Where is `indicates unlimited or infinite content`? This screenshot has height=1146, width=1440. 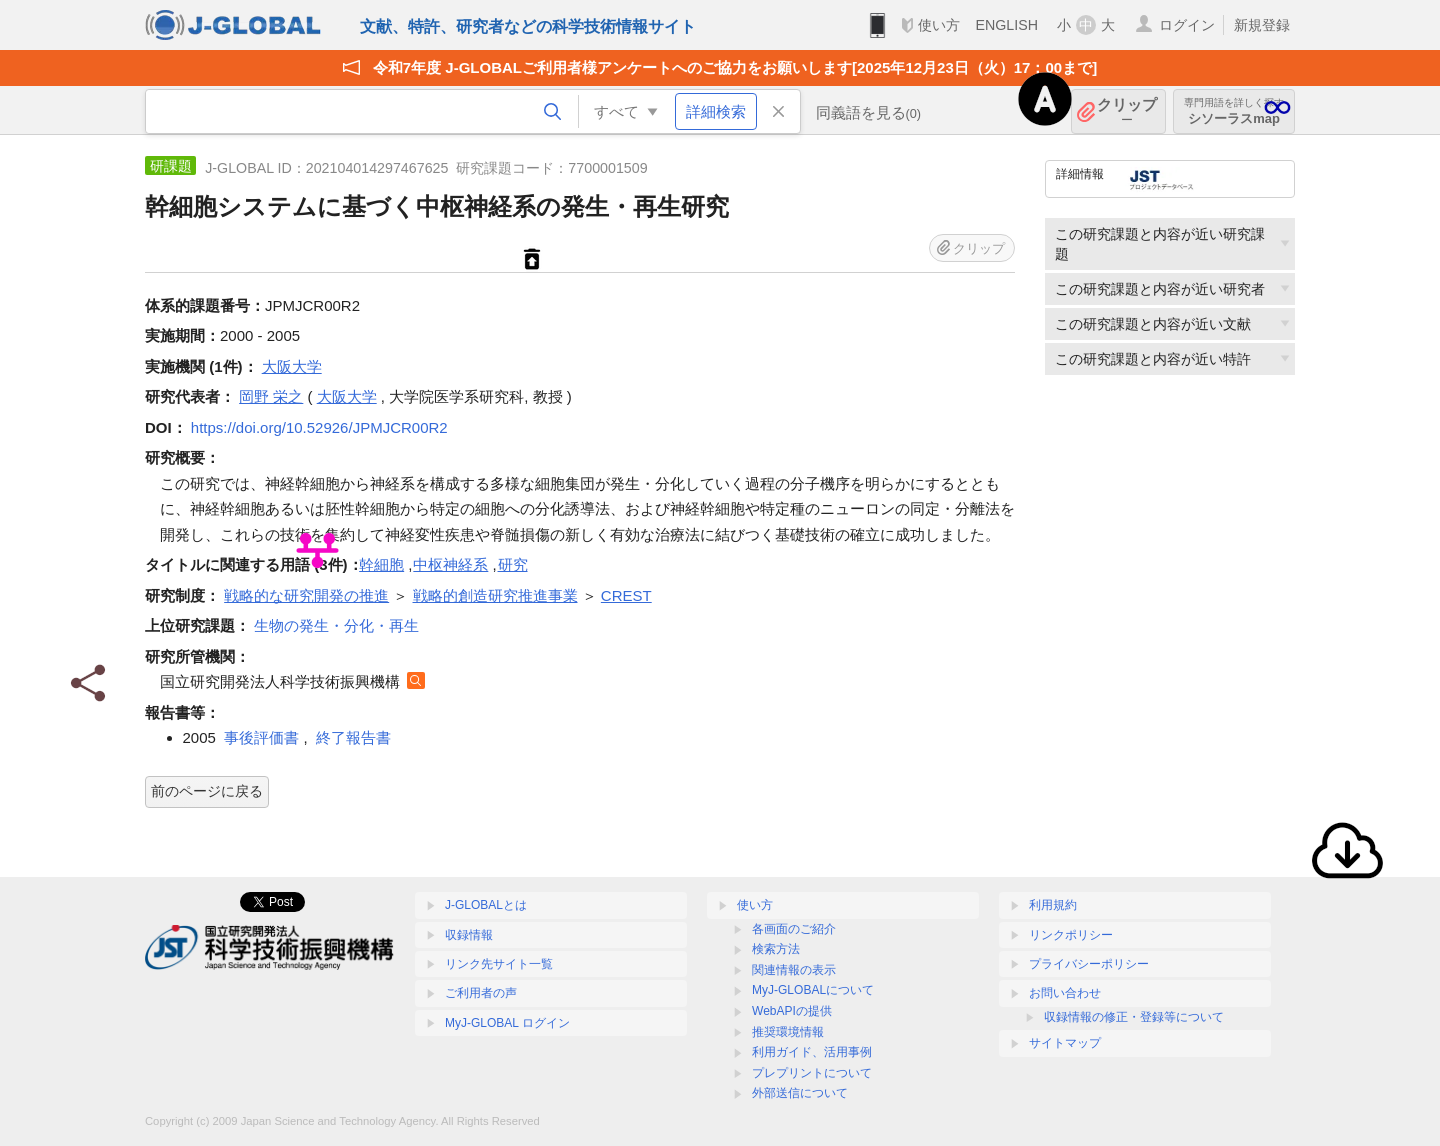 indicates unlimited or infinite content is located at coordinates (1277, 107).